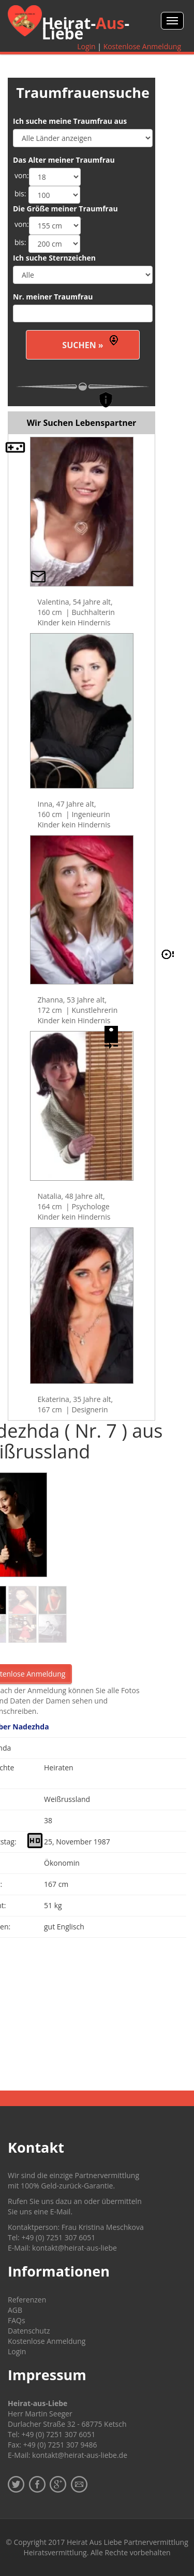 The image size is (194, 2576). I want to click on indicates storage disc is full, so click(168, 954).